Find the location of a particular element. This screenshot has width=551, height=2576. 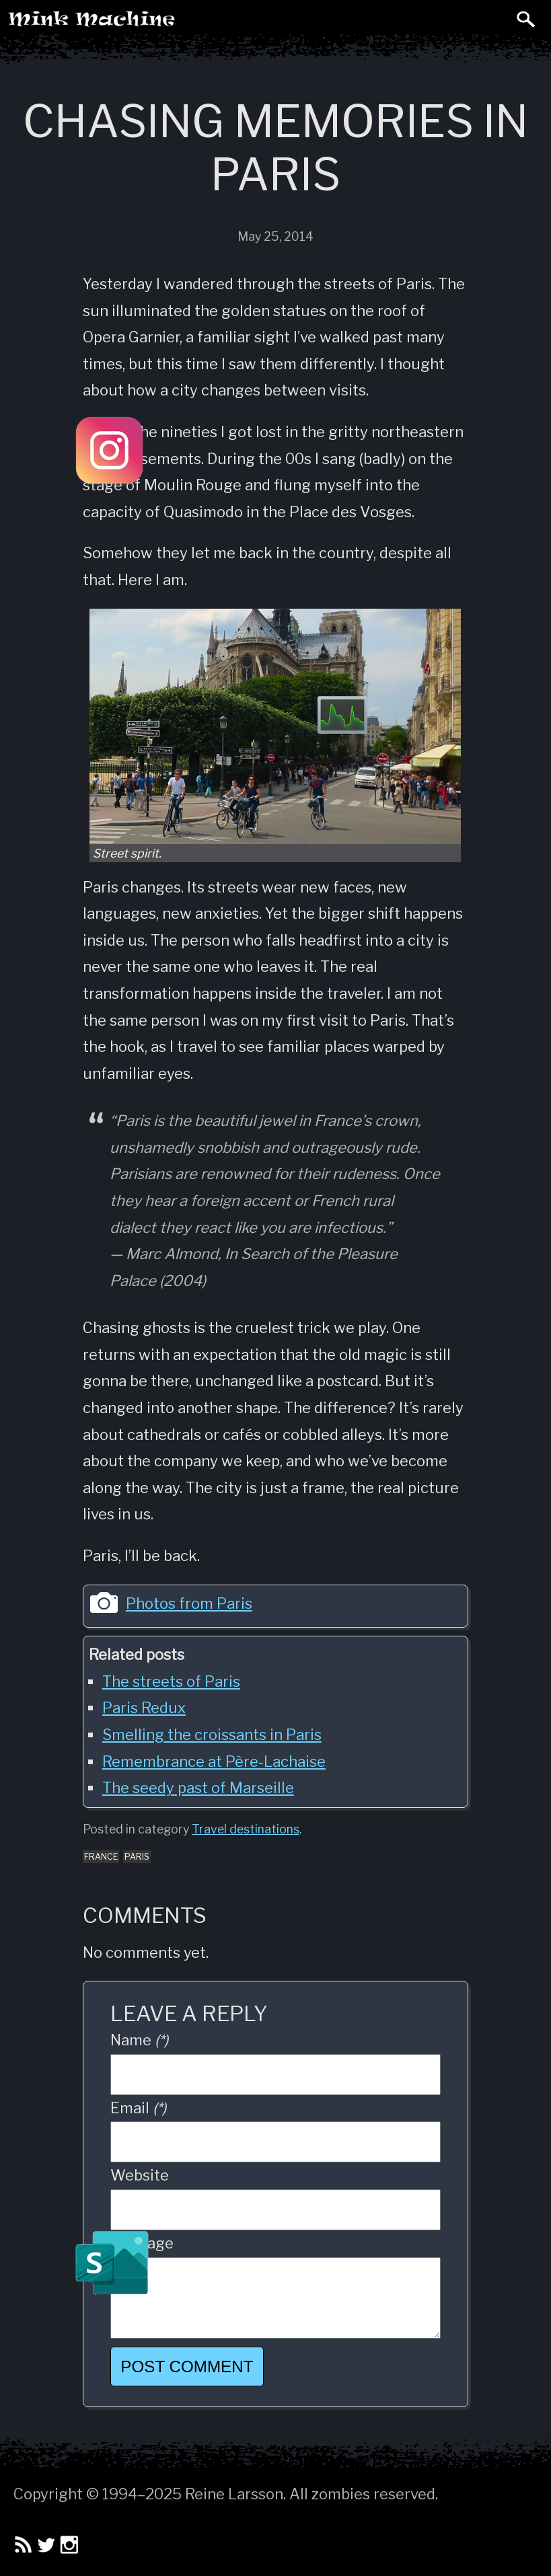

open the Instagram app is located at coordinates (109, 450).